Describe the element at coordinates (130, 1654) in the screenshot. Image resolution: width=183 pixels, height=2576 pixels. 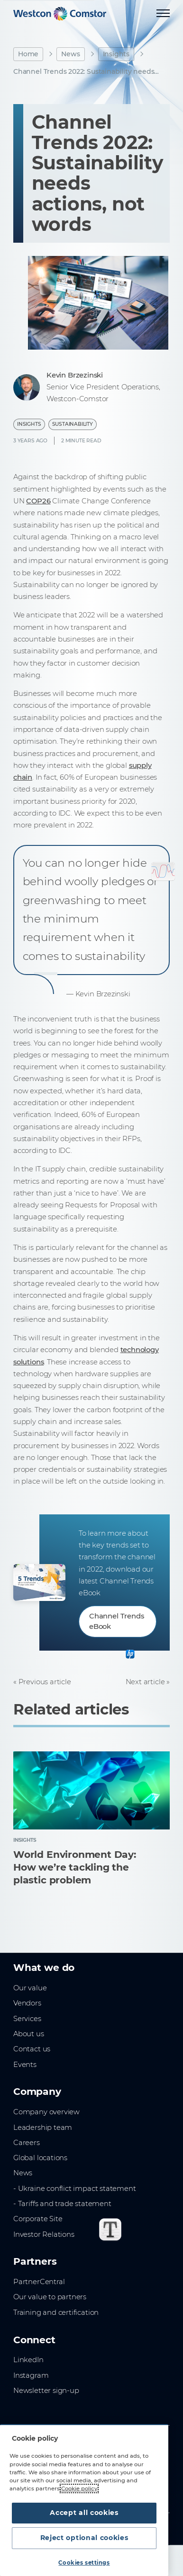
I see `open HP printer or device management app` at that location.